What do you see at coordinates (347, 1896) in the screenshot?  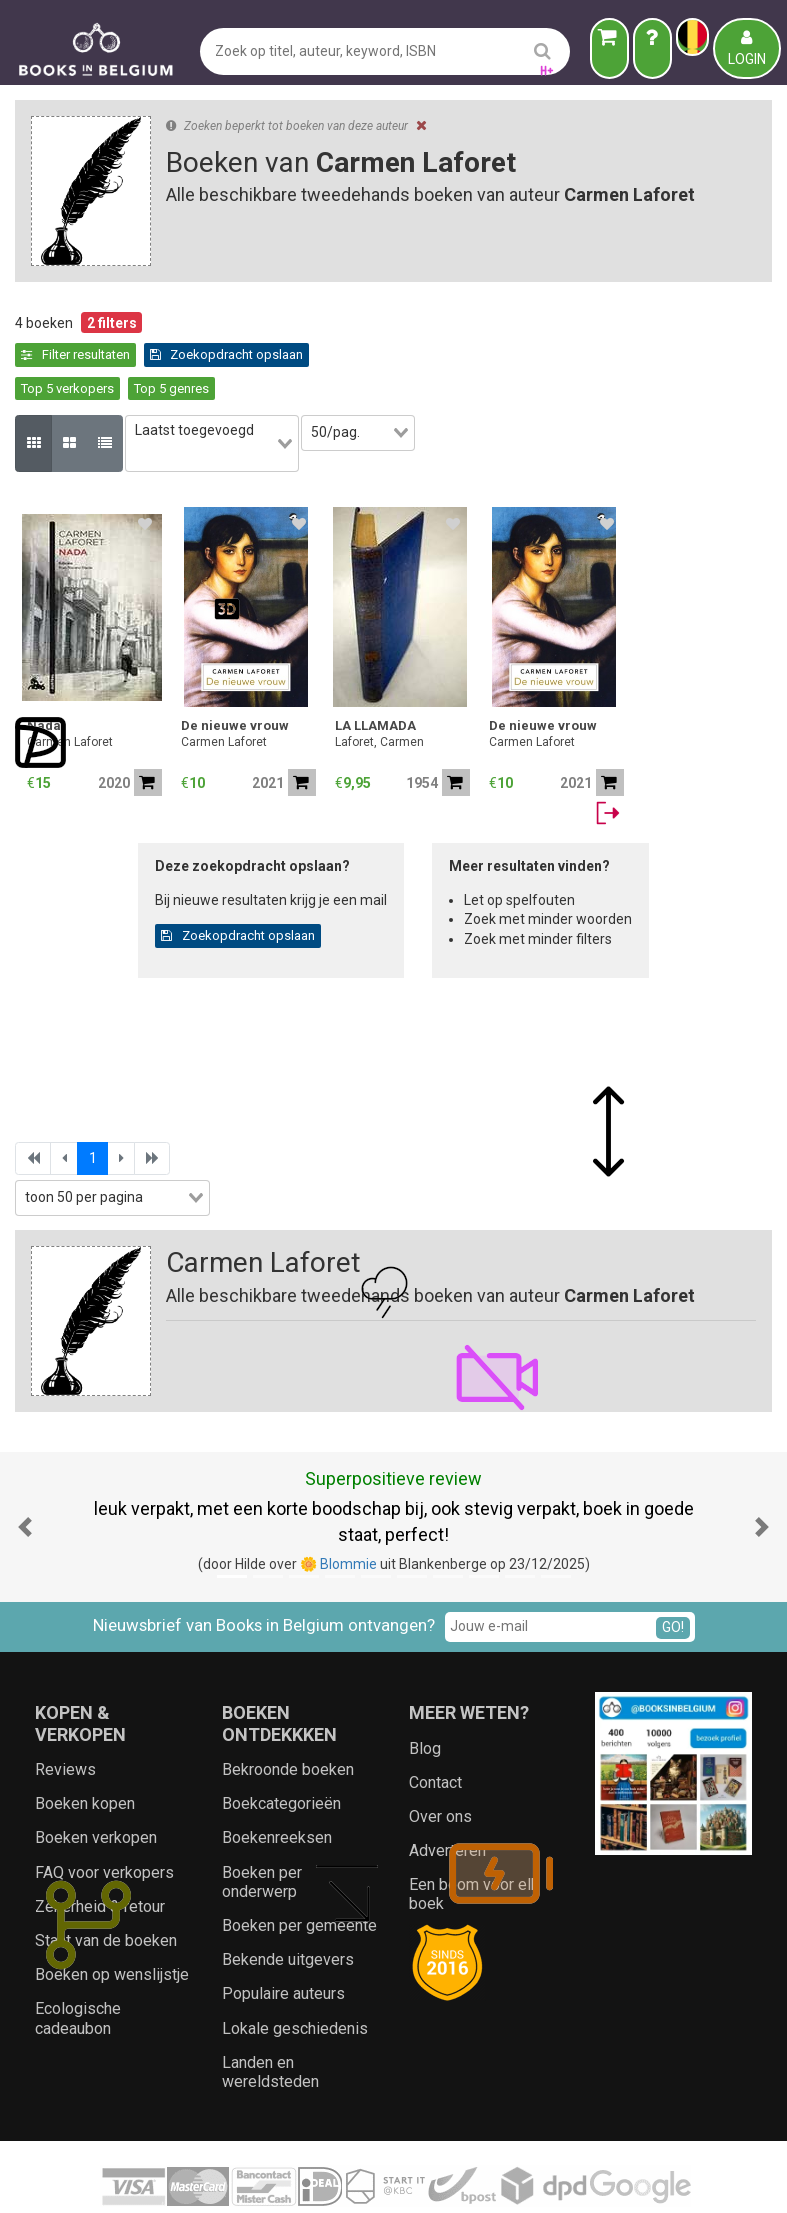 I see `move item to bottom-right corner` at bounding box center [347, 1896].